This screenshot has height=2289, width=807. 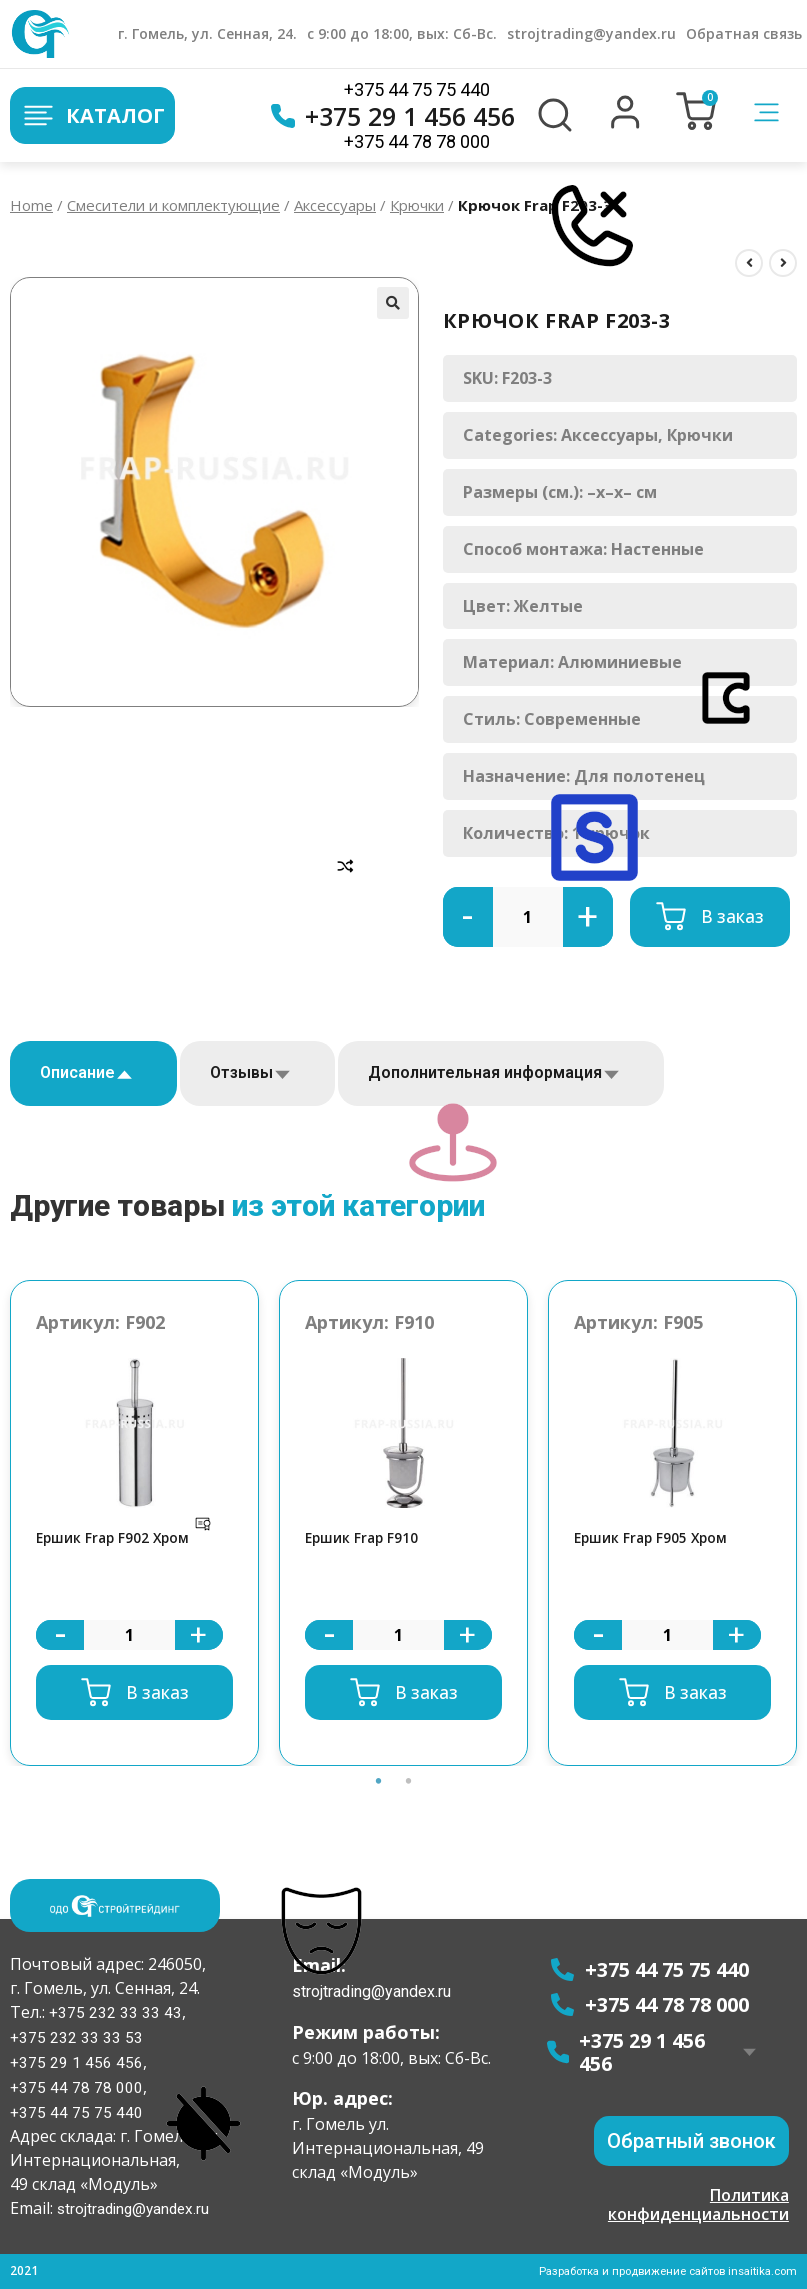 What do you see at coordinates (321, 1927) in the screenshot?
I see `indicates sad or negative mood/emotion` at bounding box center [321, 1927].